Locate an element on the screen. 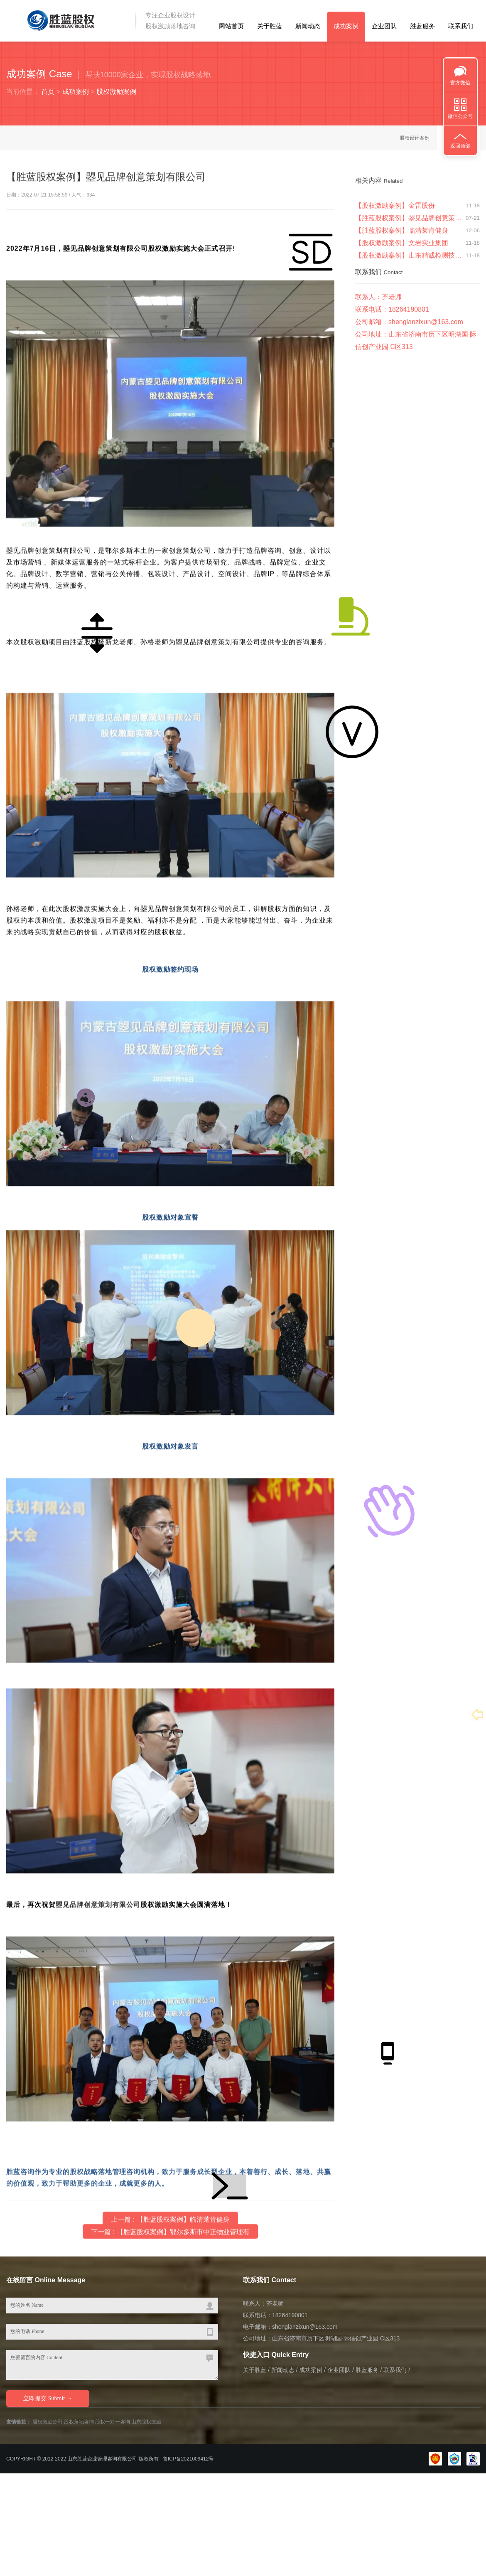  split content vertically is located at coordinates (97, 633).